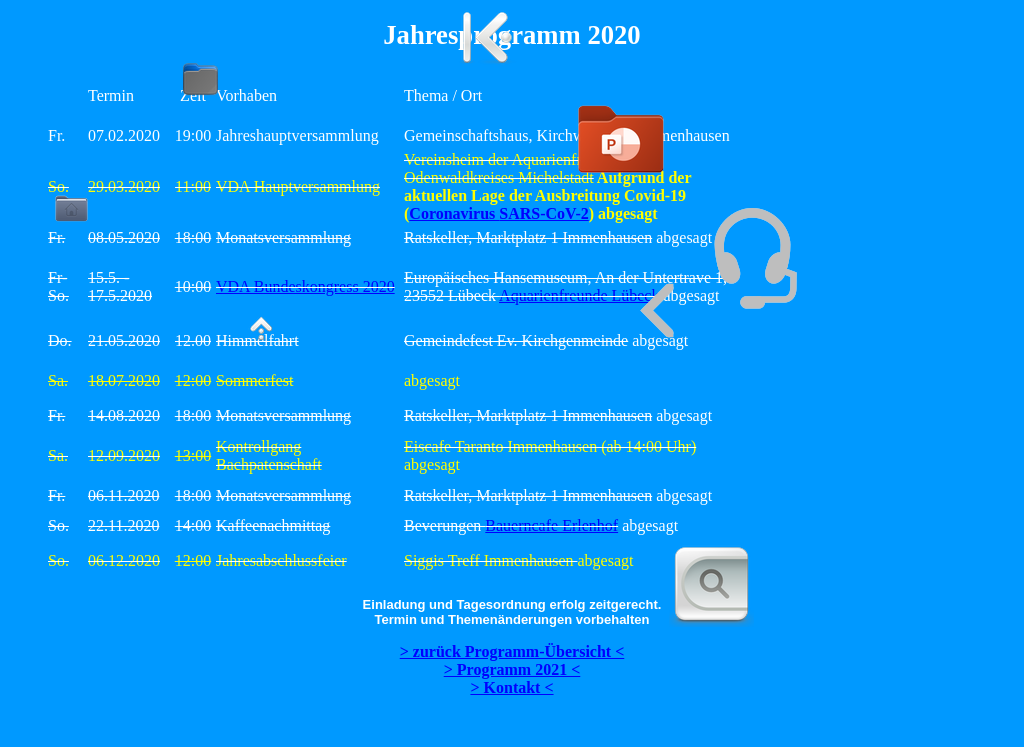 The height and width of the screenshot is (747, 1024). Describe the element at coordinates (655, 310) in the screenshot. I see `go back to previous screen` at that location.